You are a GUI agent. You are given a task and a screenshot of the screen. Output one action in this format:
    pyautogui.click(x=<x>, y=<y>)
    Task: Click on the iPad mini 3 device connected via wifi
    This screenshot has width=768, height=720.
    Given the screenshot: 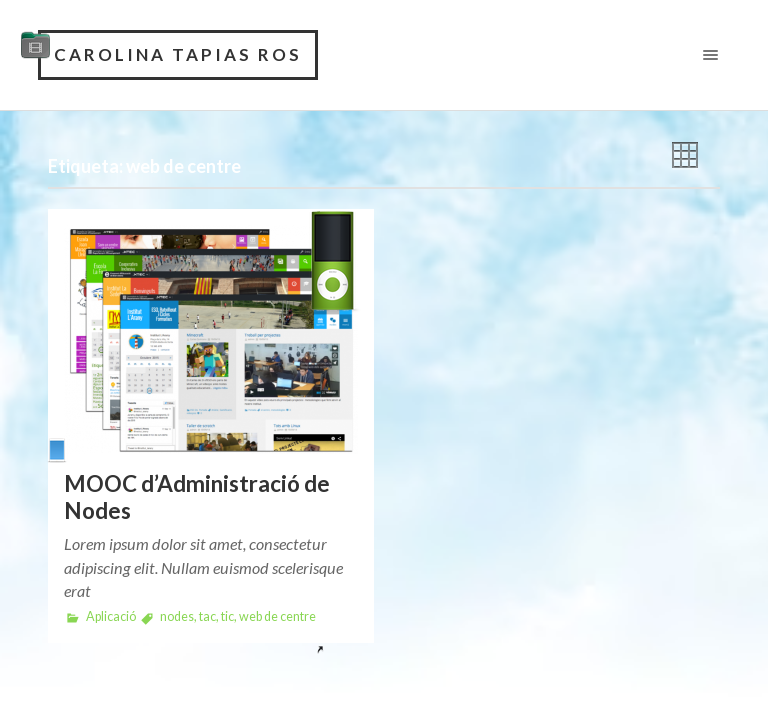 What is the action you would take?
    pyautogui.click(x=57, y=448)
    